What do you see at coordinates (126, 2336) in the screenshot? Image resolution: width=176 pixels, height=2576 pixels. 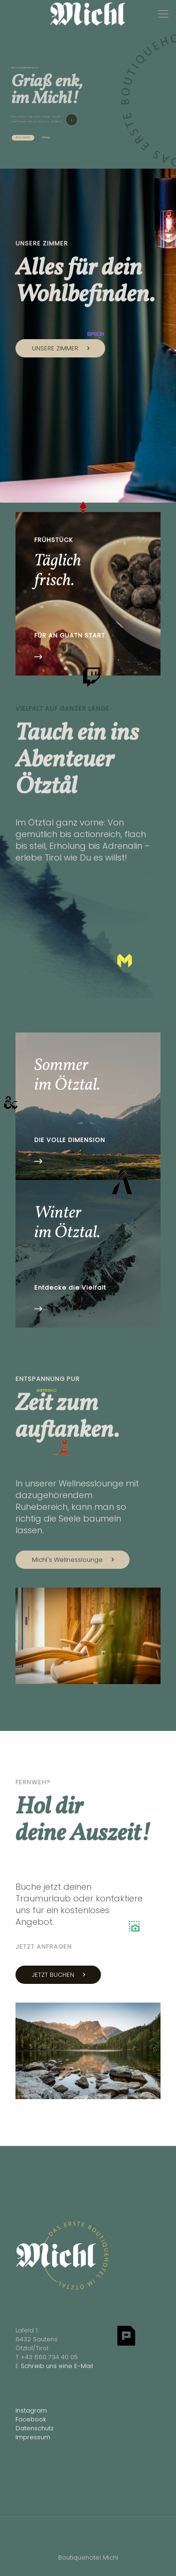 I see `open a PowerPoint presentation file` at bounding box center [126, 2336].